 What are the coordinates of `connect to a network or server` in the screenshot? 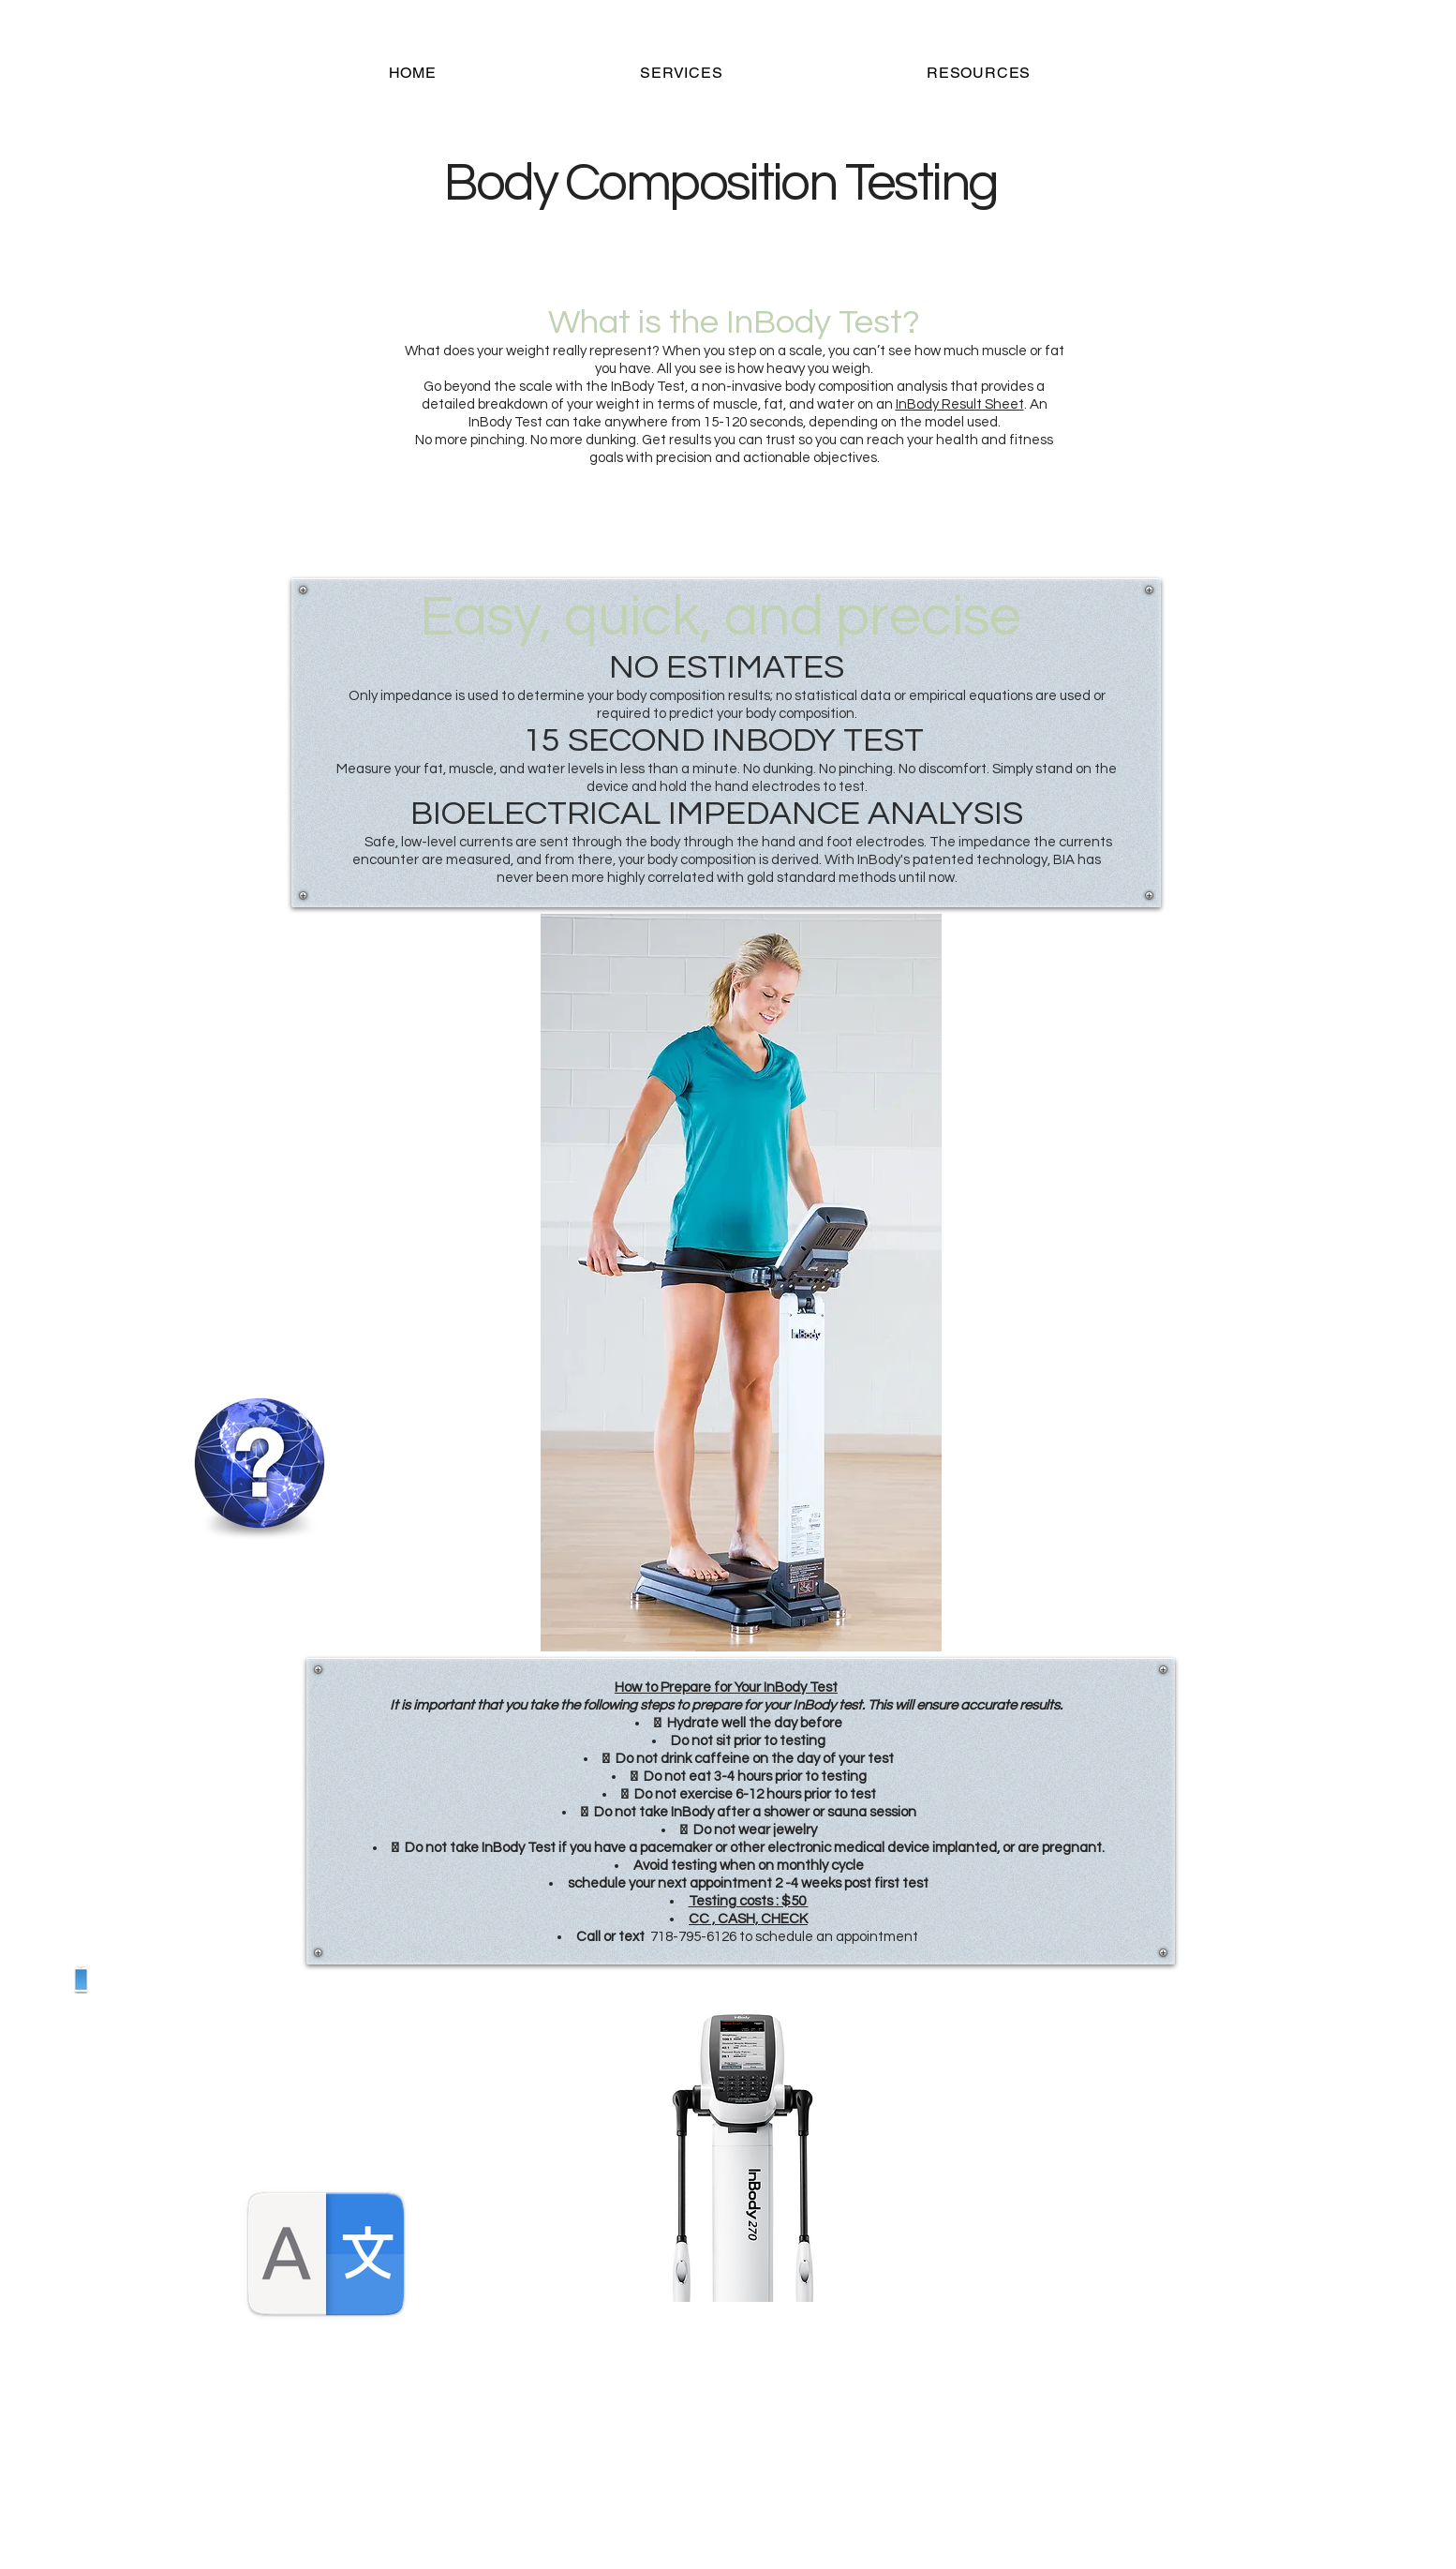 It's located at (260, 1463).